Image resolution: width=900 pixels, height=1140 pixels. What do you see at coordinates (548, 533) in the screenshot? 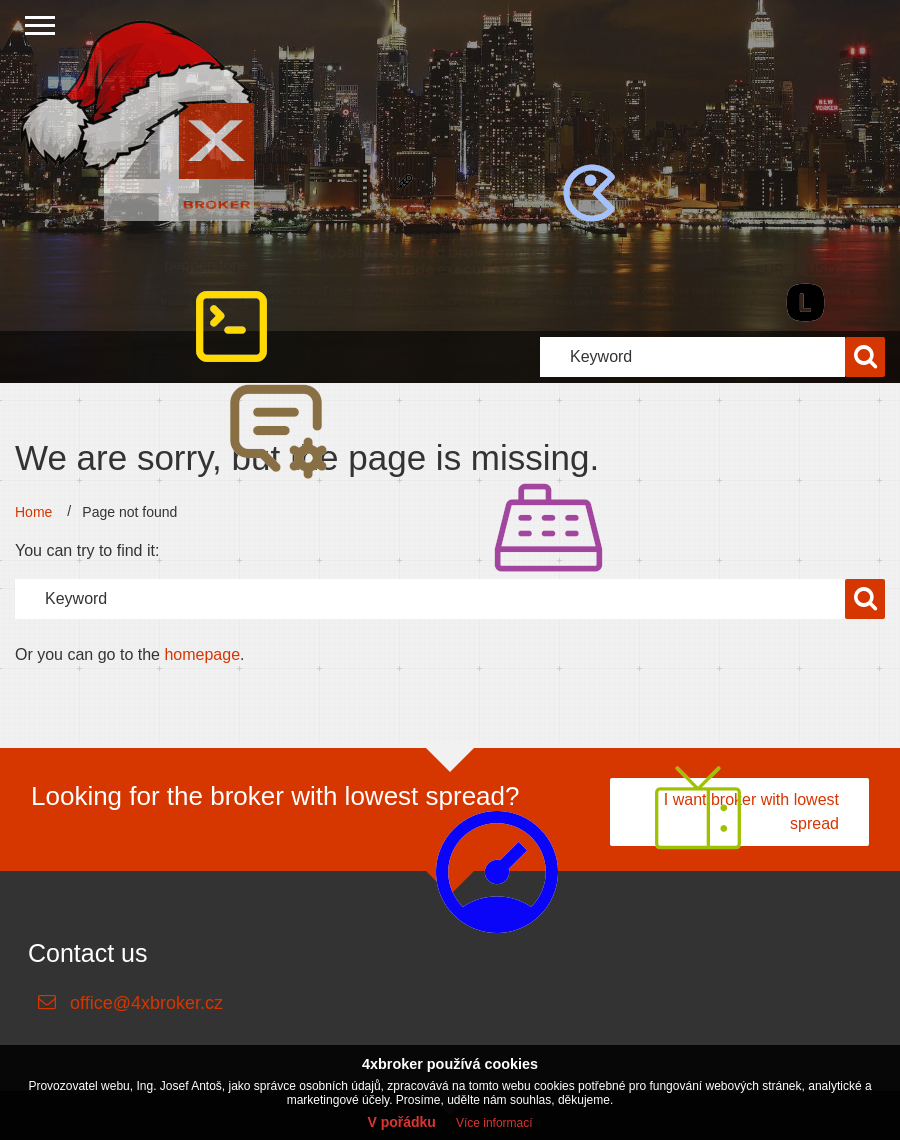
I see `open point of sale system` at bounding box center [548, 533].